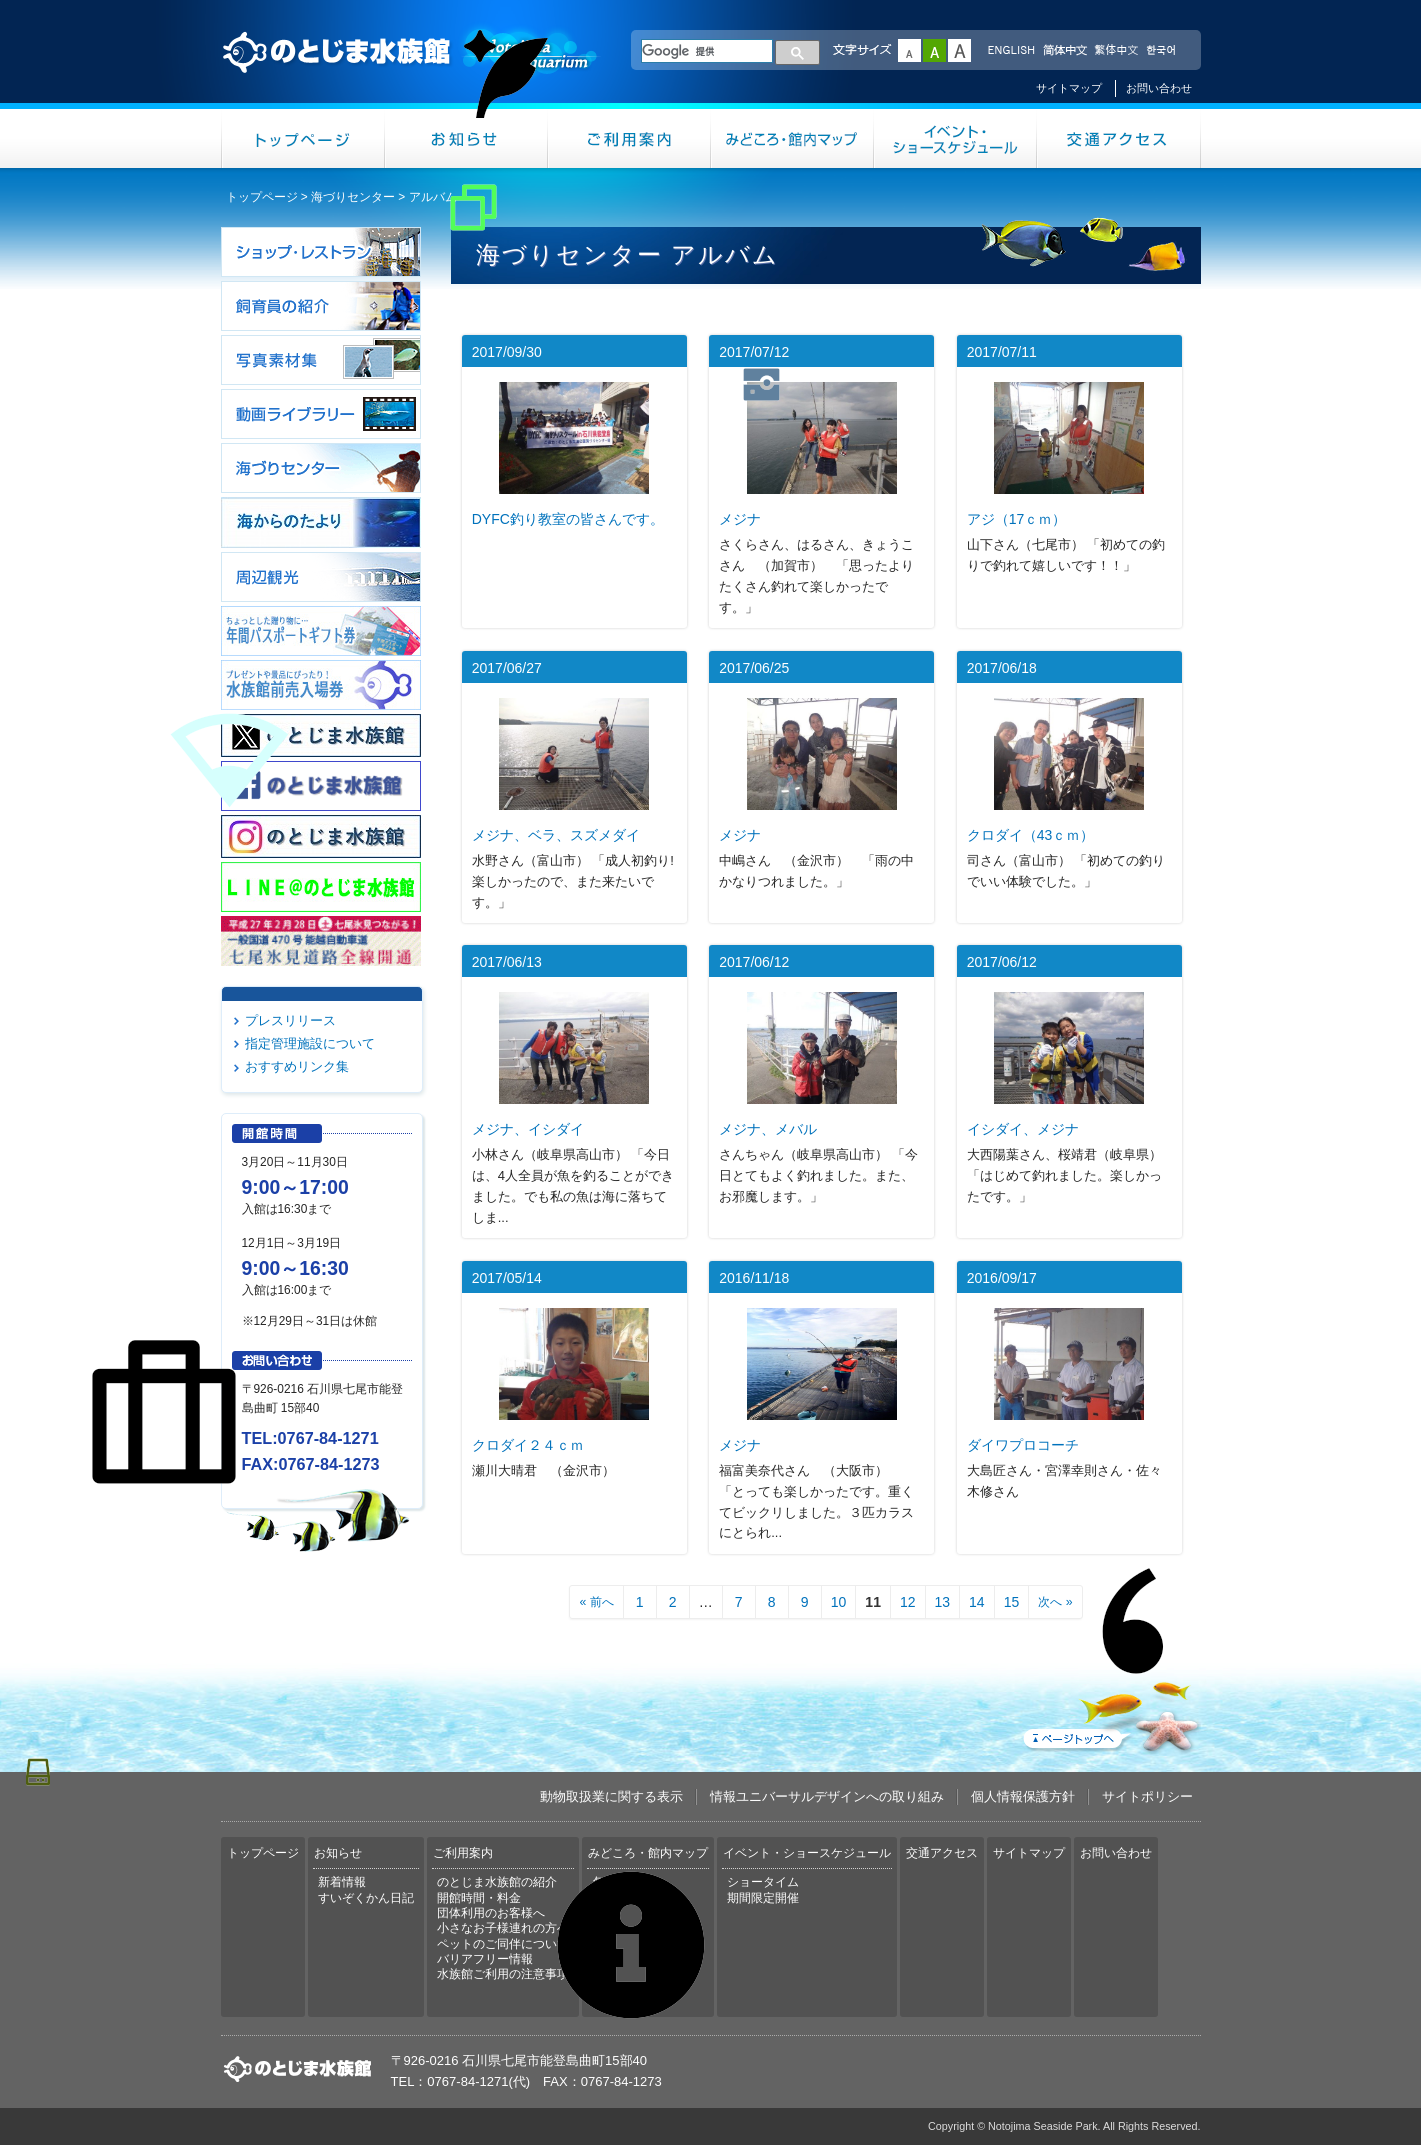  Describe the element at coordinates (229, 760) in the screenshot. I see `indicates weak wifi signal strength` at that location.